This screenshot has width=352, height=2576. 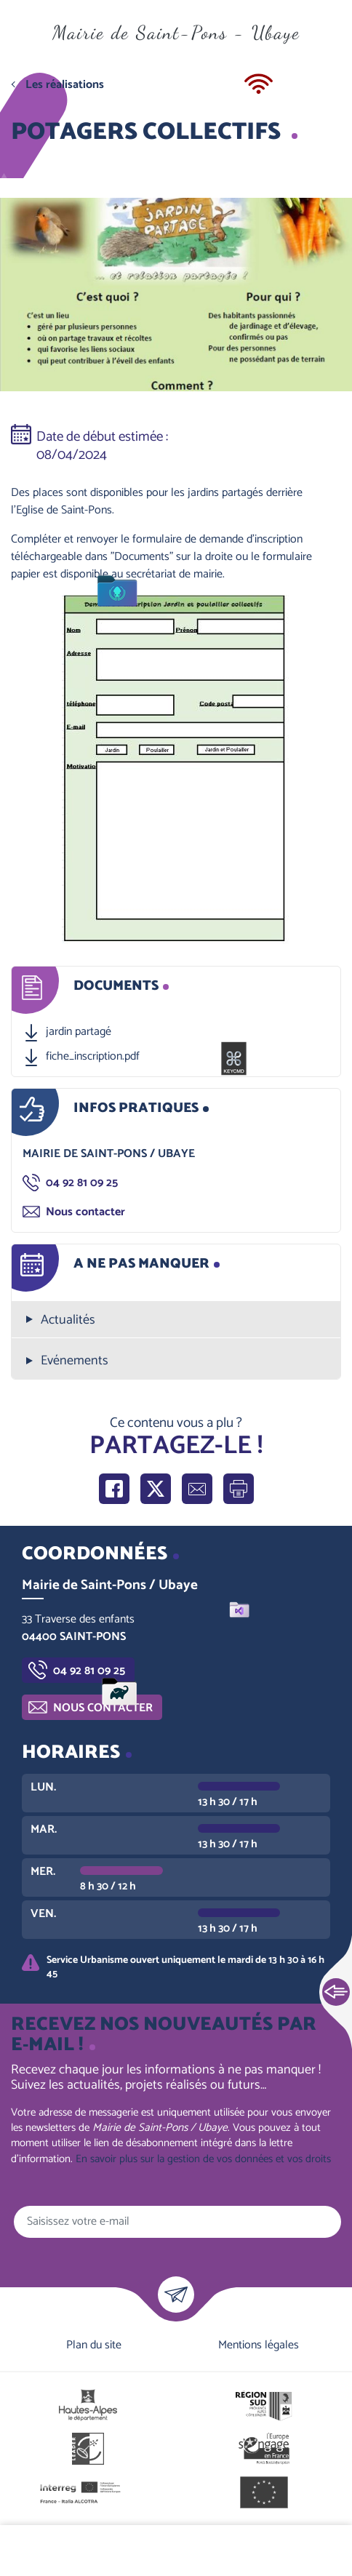 I want to click on open folder containing GitKraken projects, so click(x=117, y=592).